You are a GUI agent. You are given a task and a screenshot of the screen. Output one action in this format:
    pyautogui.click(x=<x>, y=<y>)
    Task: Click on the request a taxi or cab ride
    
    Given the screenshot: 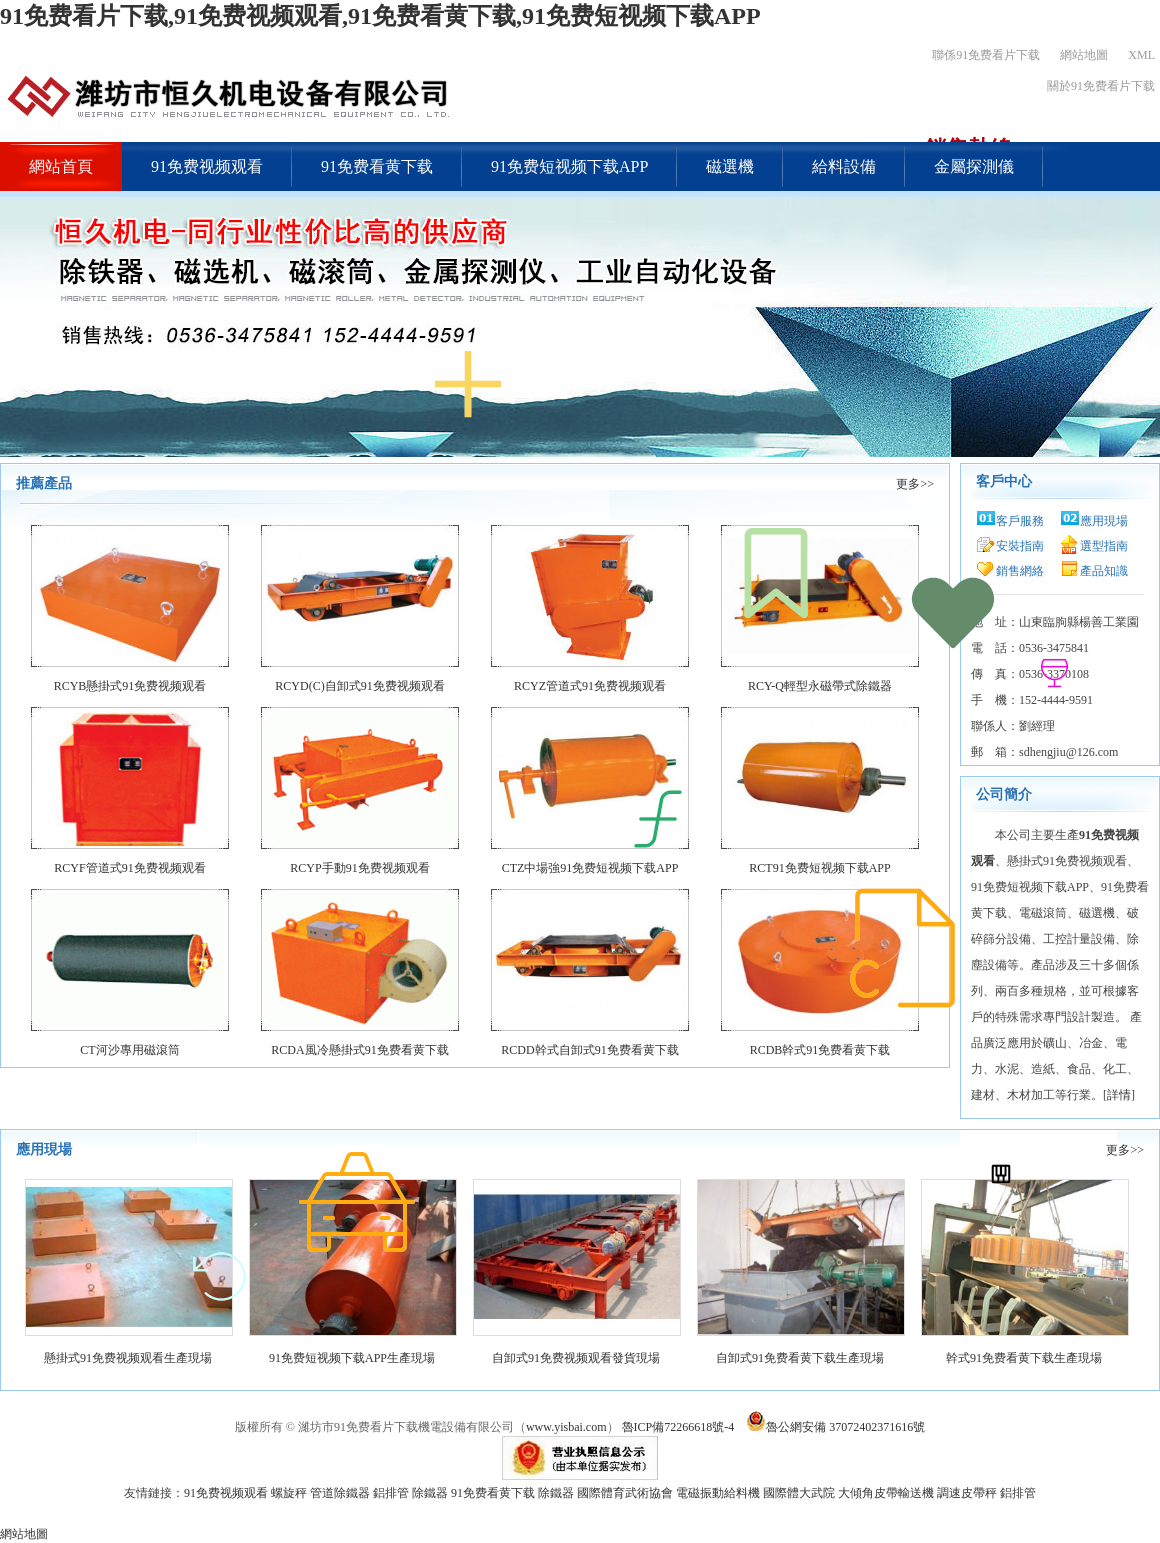 What is the action you would take?
    pyautogui.click(x=357, y=1210)
    